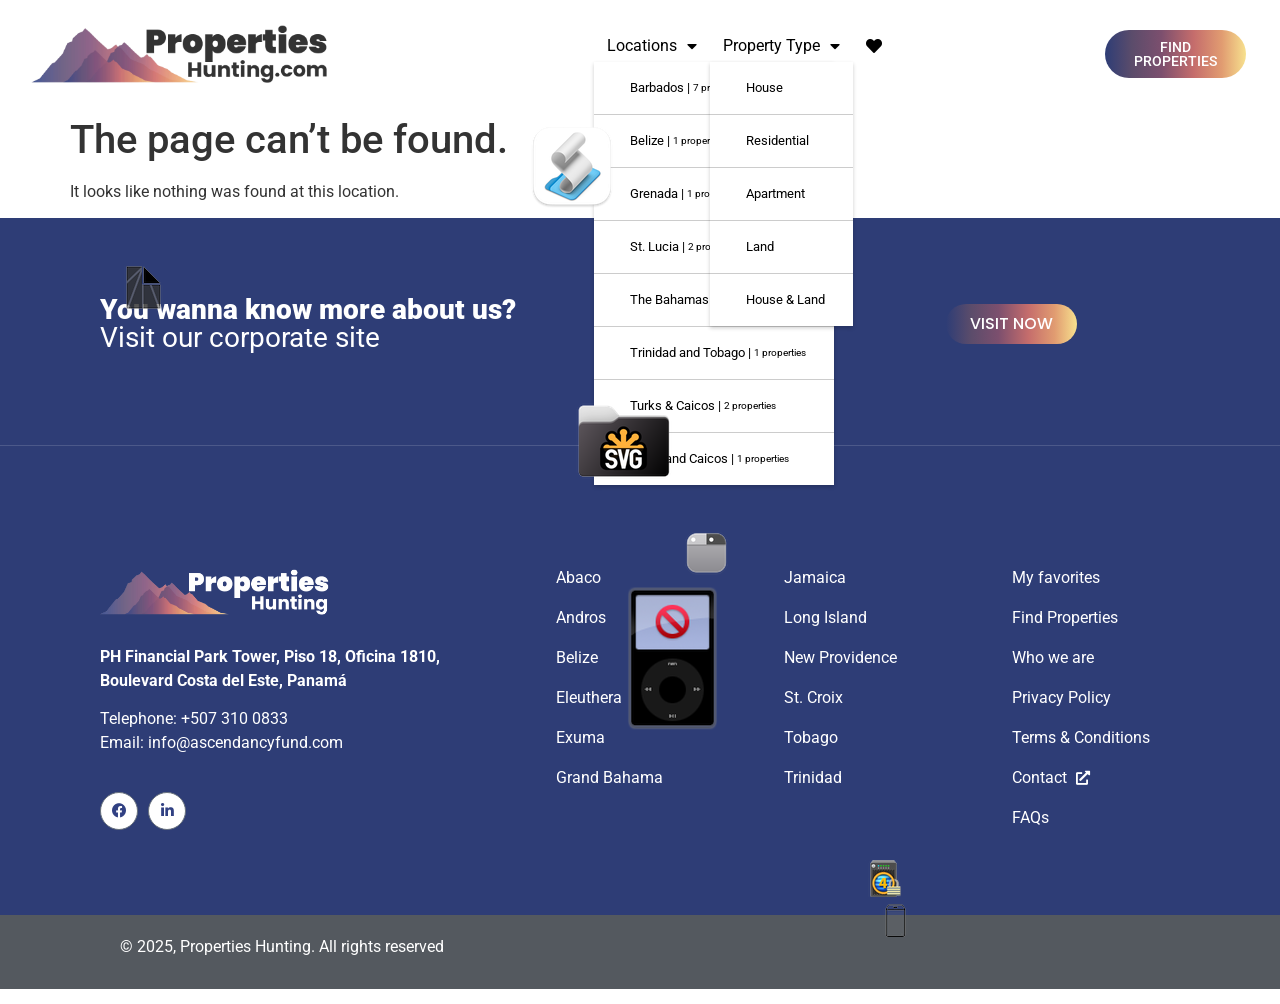  Describe the element at coordinates (572, 166) in the screenshot. I see `manage folder automation scripts` at that location.